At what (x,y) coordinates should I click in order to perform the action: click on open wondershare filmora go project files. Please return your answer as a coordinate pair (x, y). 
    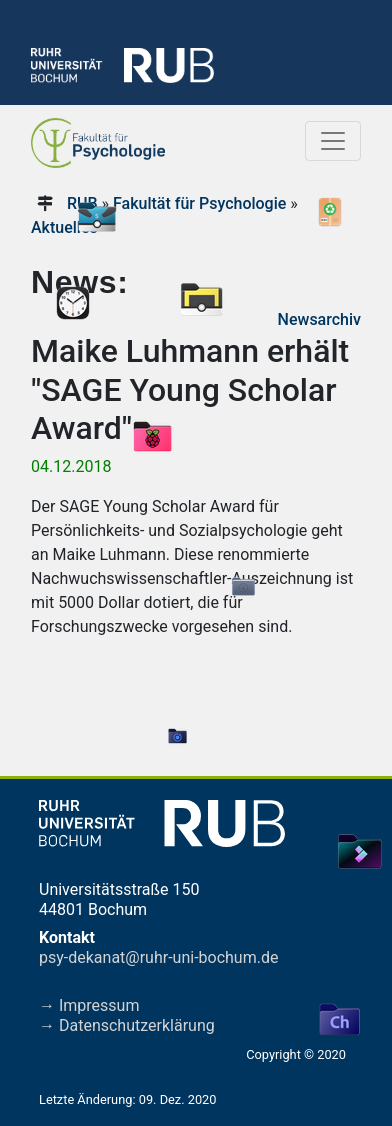
    Looking at the image, I should click on (359, 852).